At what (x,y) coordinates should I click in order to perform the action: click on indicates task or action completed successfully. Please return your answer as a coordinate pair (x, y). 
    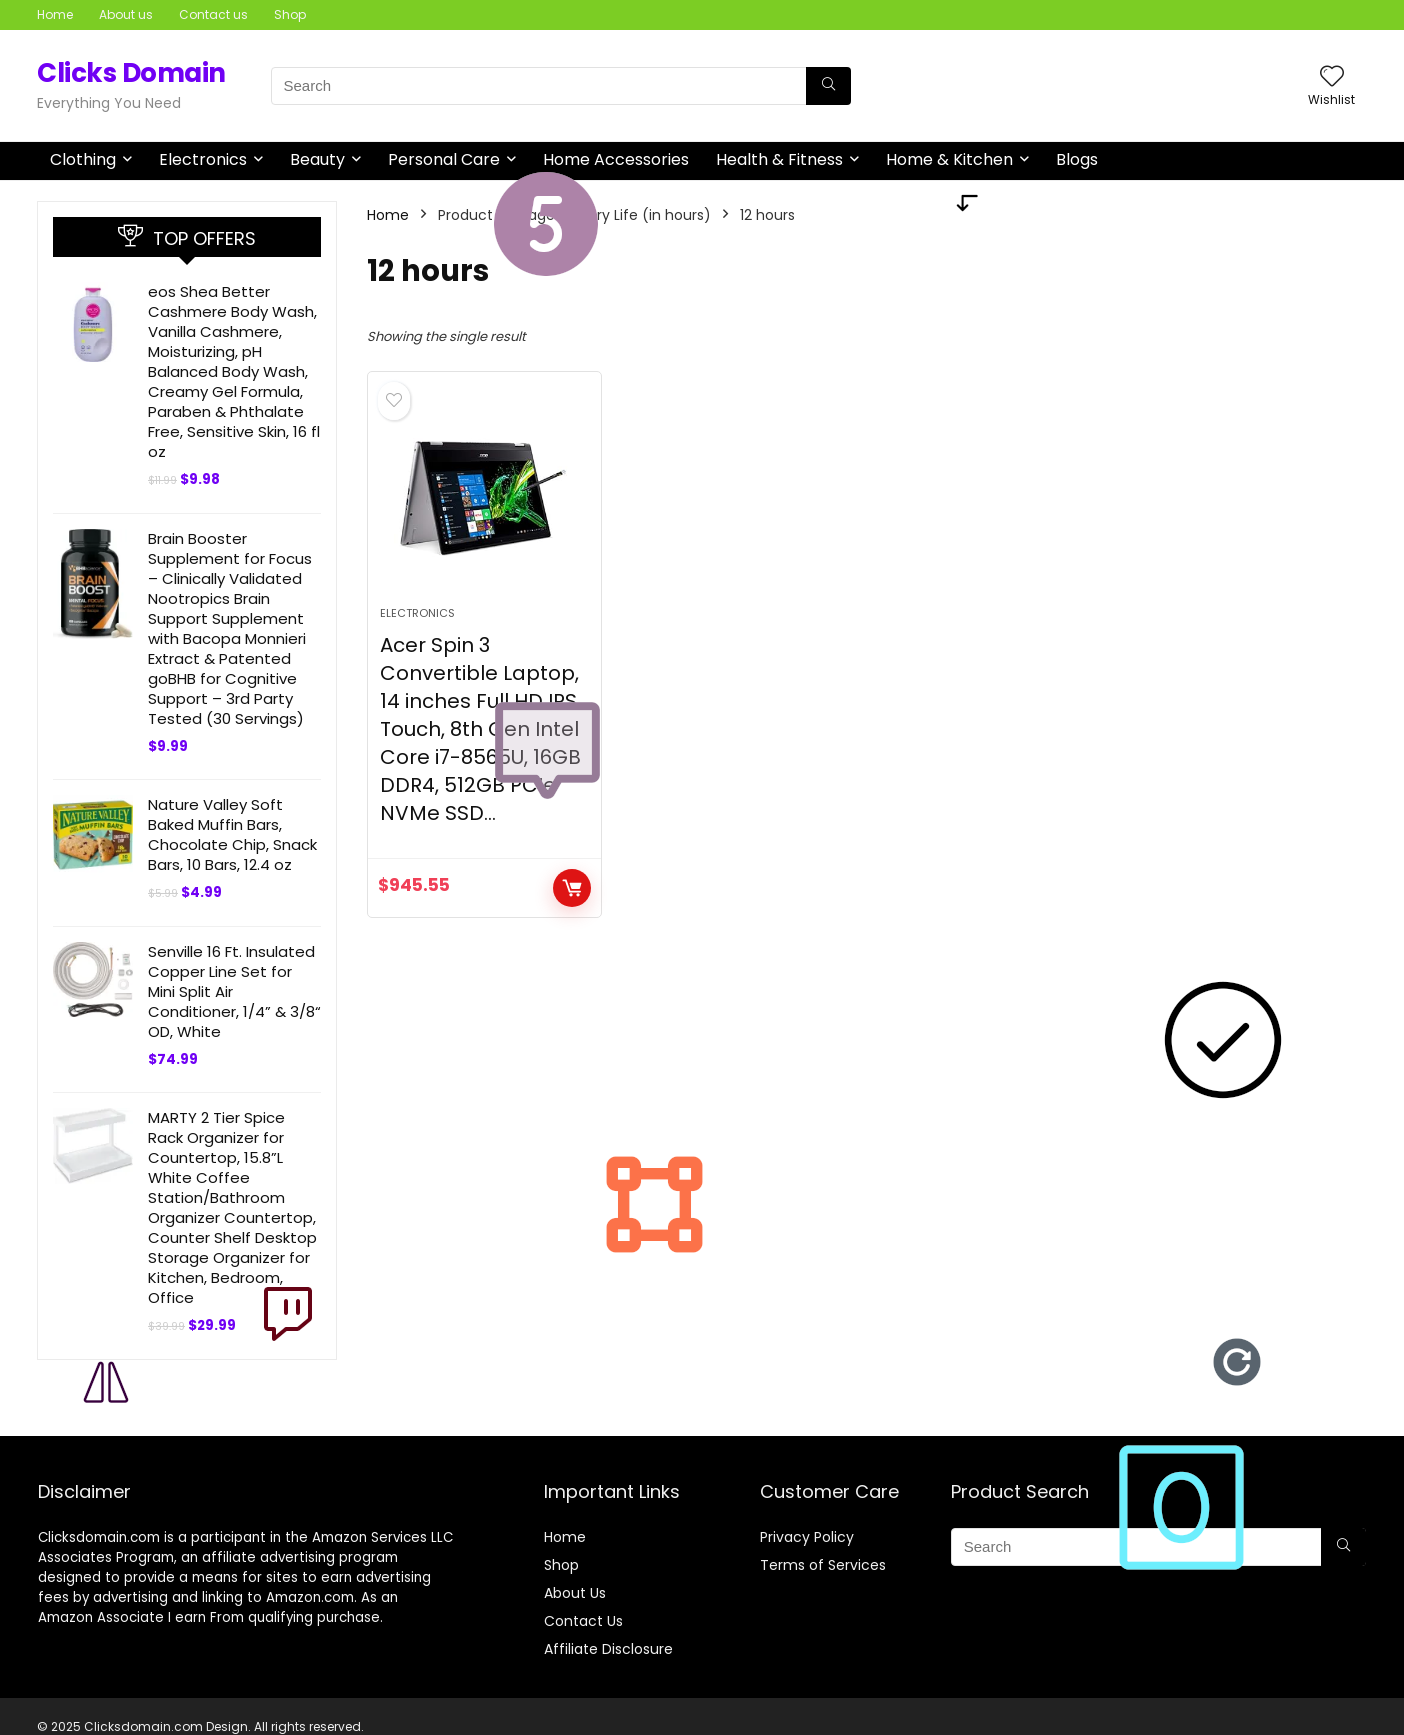
    Looking at the image, I should click on (1223, 1040).